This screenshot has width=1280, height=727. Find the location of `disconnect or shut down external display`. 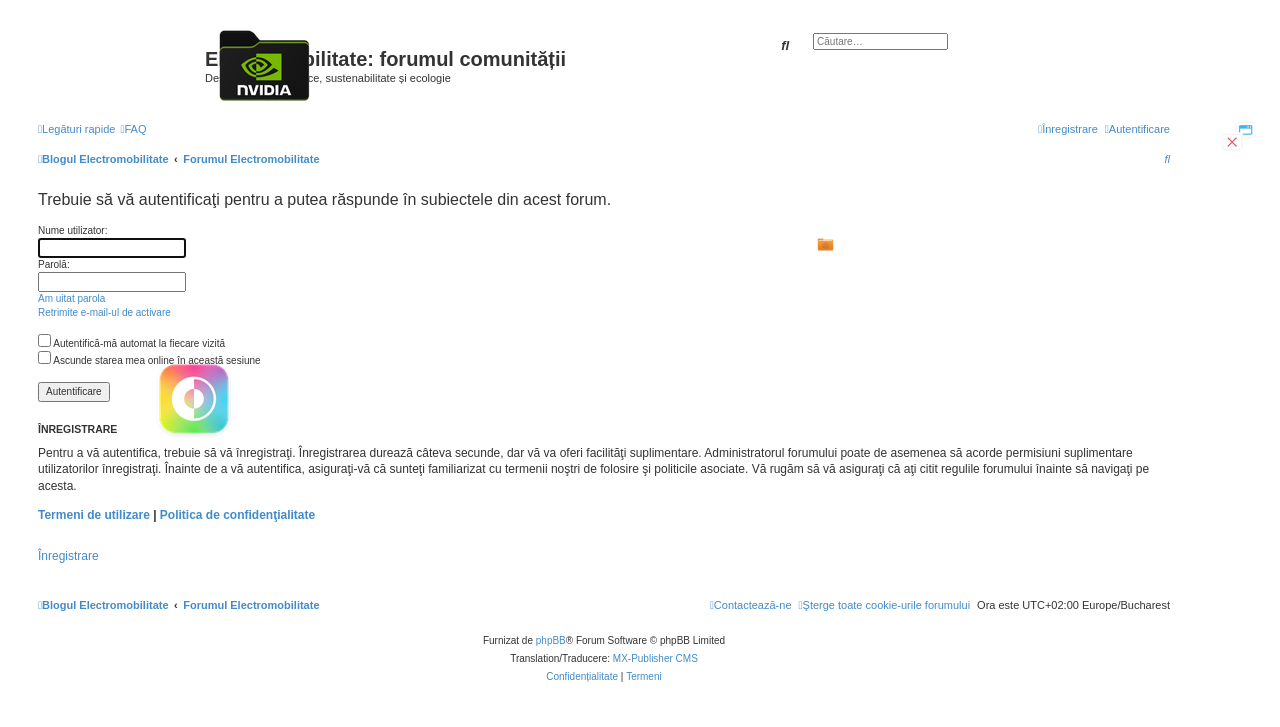

disconnect or shut down external display is located at coordinates (1239, 136).